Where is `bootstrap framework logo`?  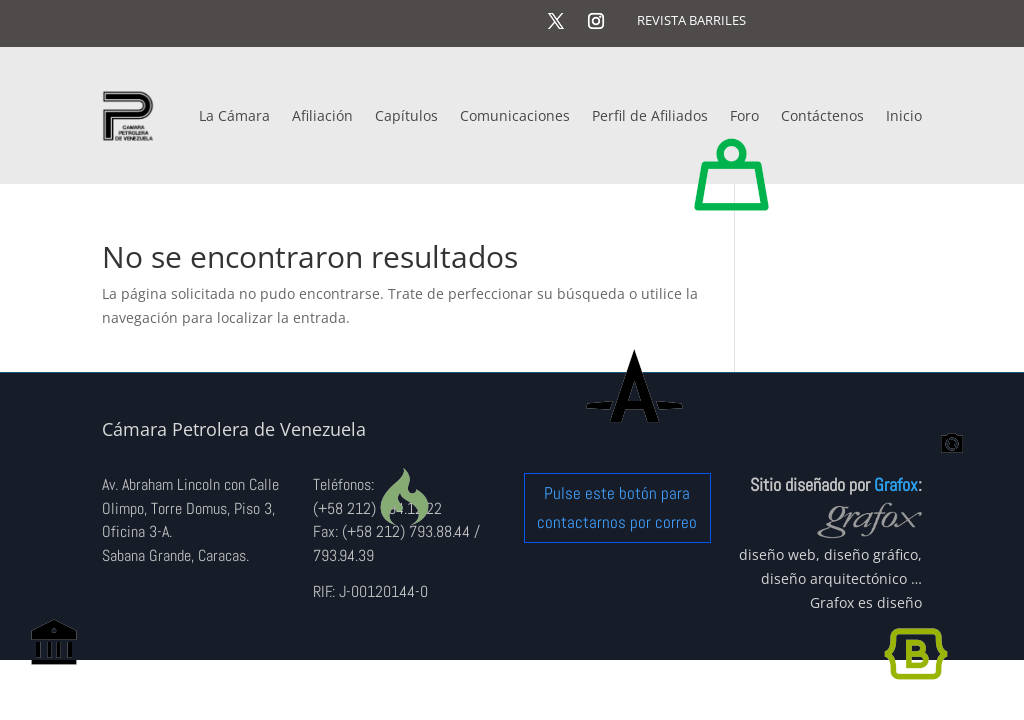 bootstrap framework logo is located at coordinates (916, 654).